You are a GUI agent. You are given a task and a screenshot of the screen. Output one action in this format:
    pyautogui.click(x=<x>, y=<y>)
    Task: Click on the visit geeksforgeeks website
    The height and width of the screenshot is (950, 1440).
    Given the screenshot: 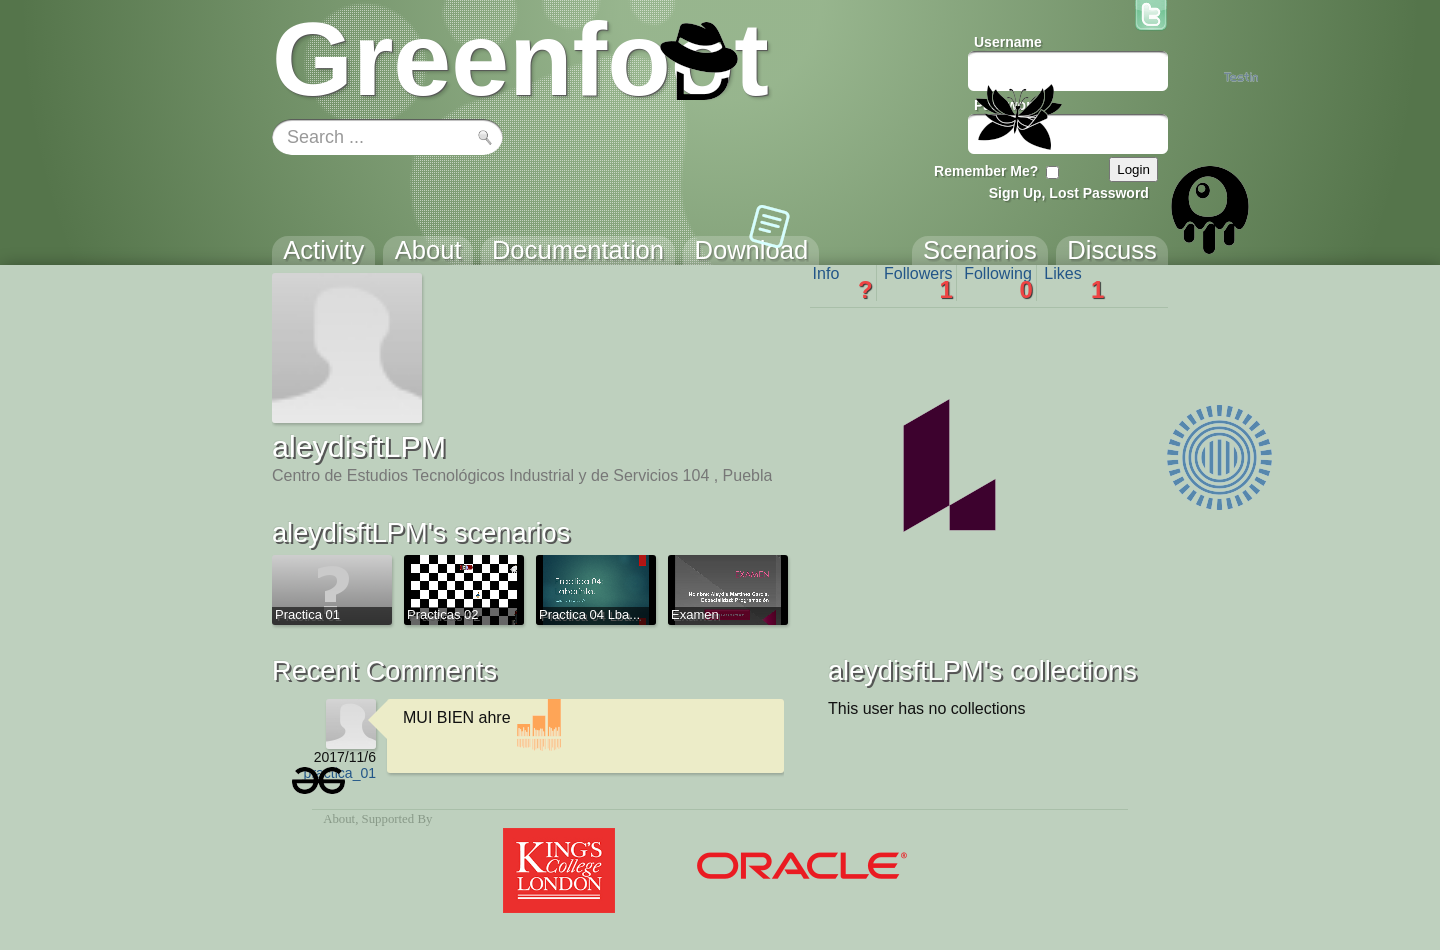 What is the action you would take?
    pyautogui.click(x=318, y=780)
    